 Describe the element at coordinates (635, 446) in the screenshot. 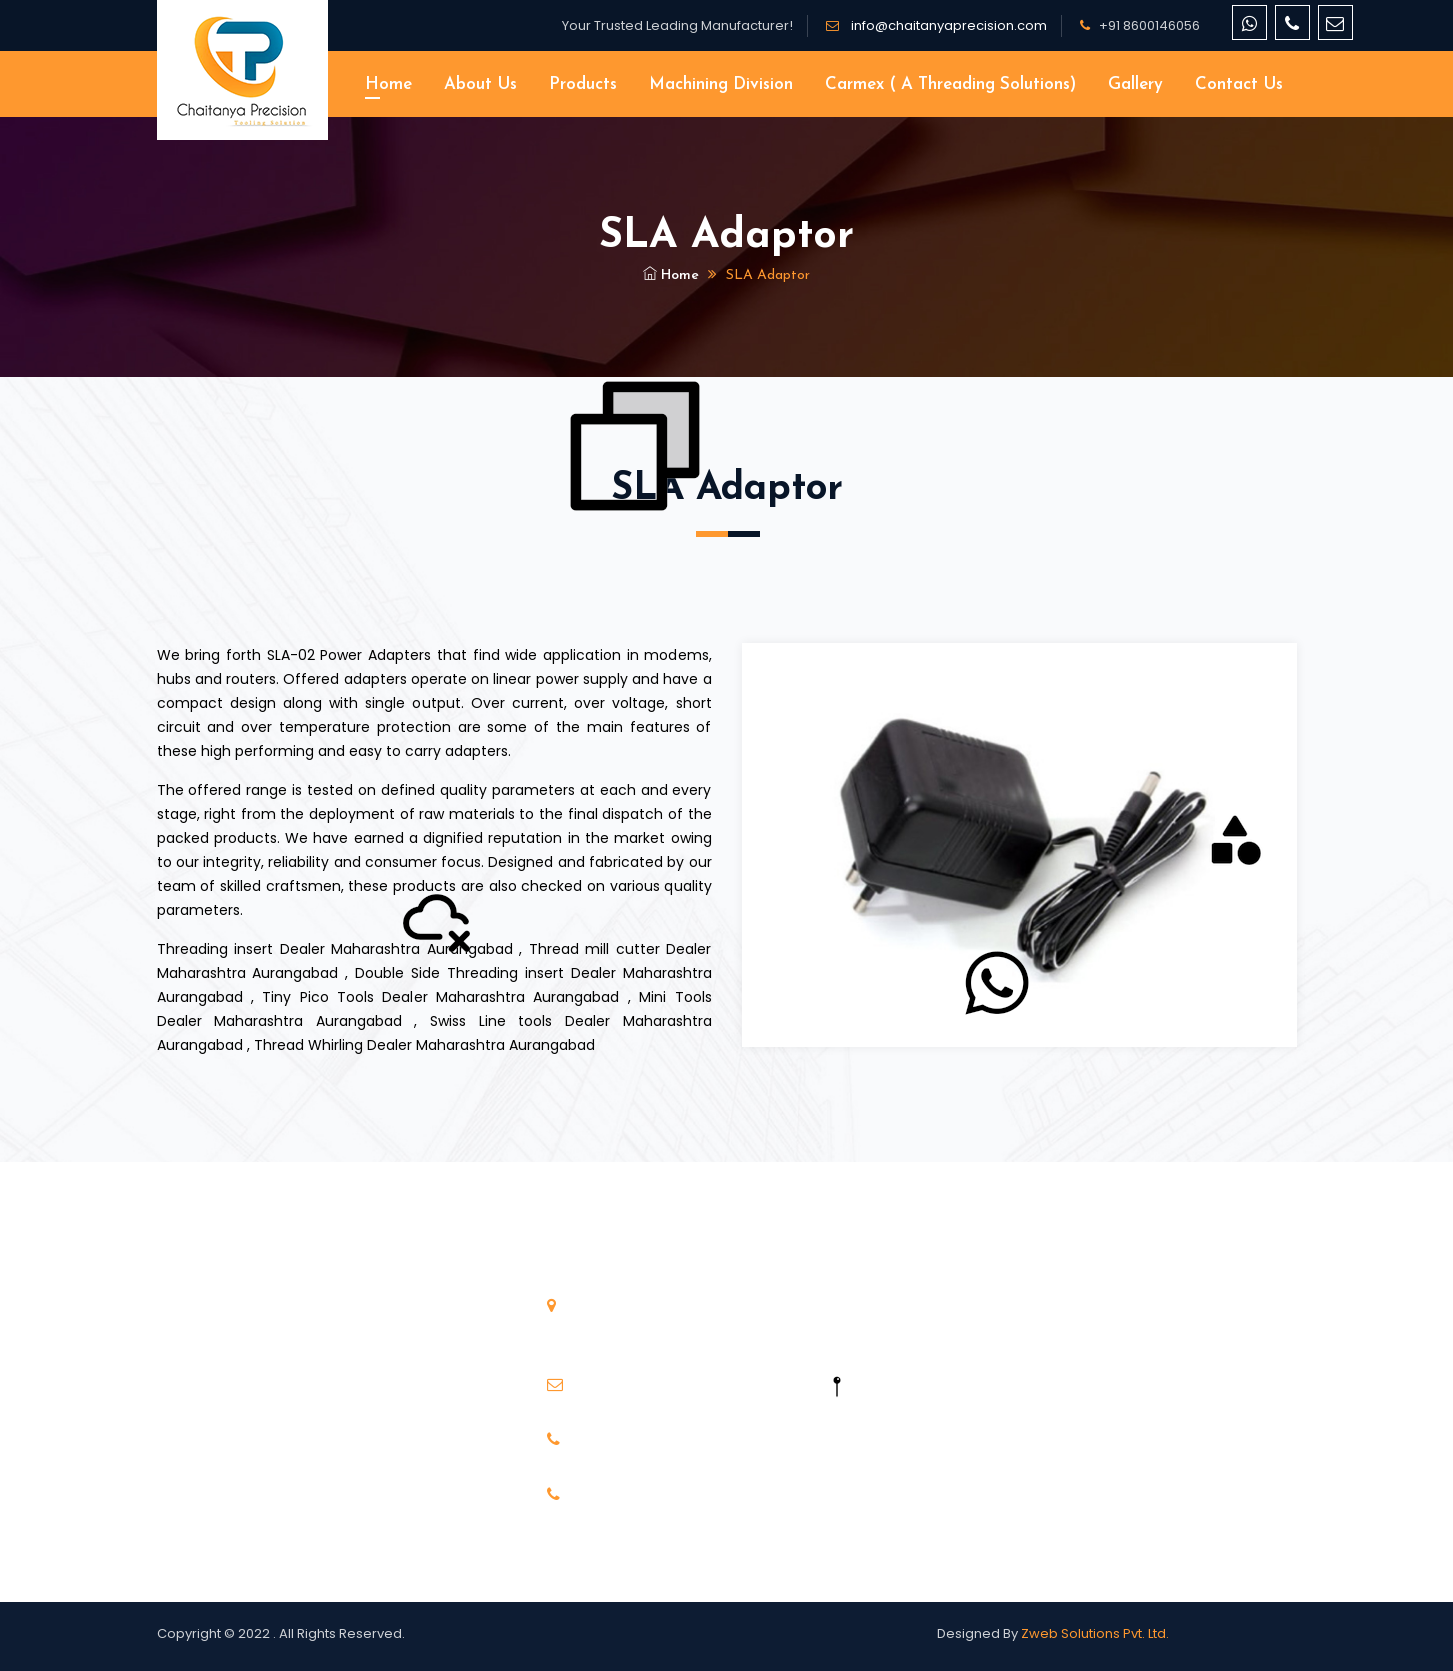

I see `copy to clipboard` at that location.